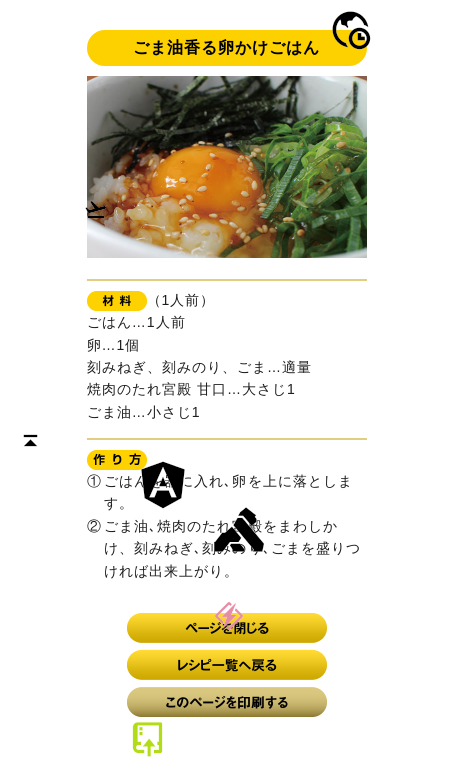 This screenshot has width=453, height=778. I want to click on skip to the beginning or top of content, so click(30, 440).